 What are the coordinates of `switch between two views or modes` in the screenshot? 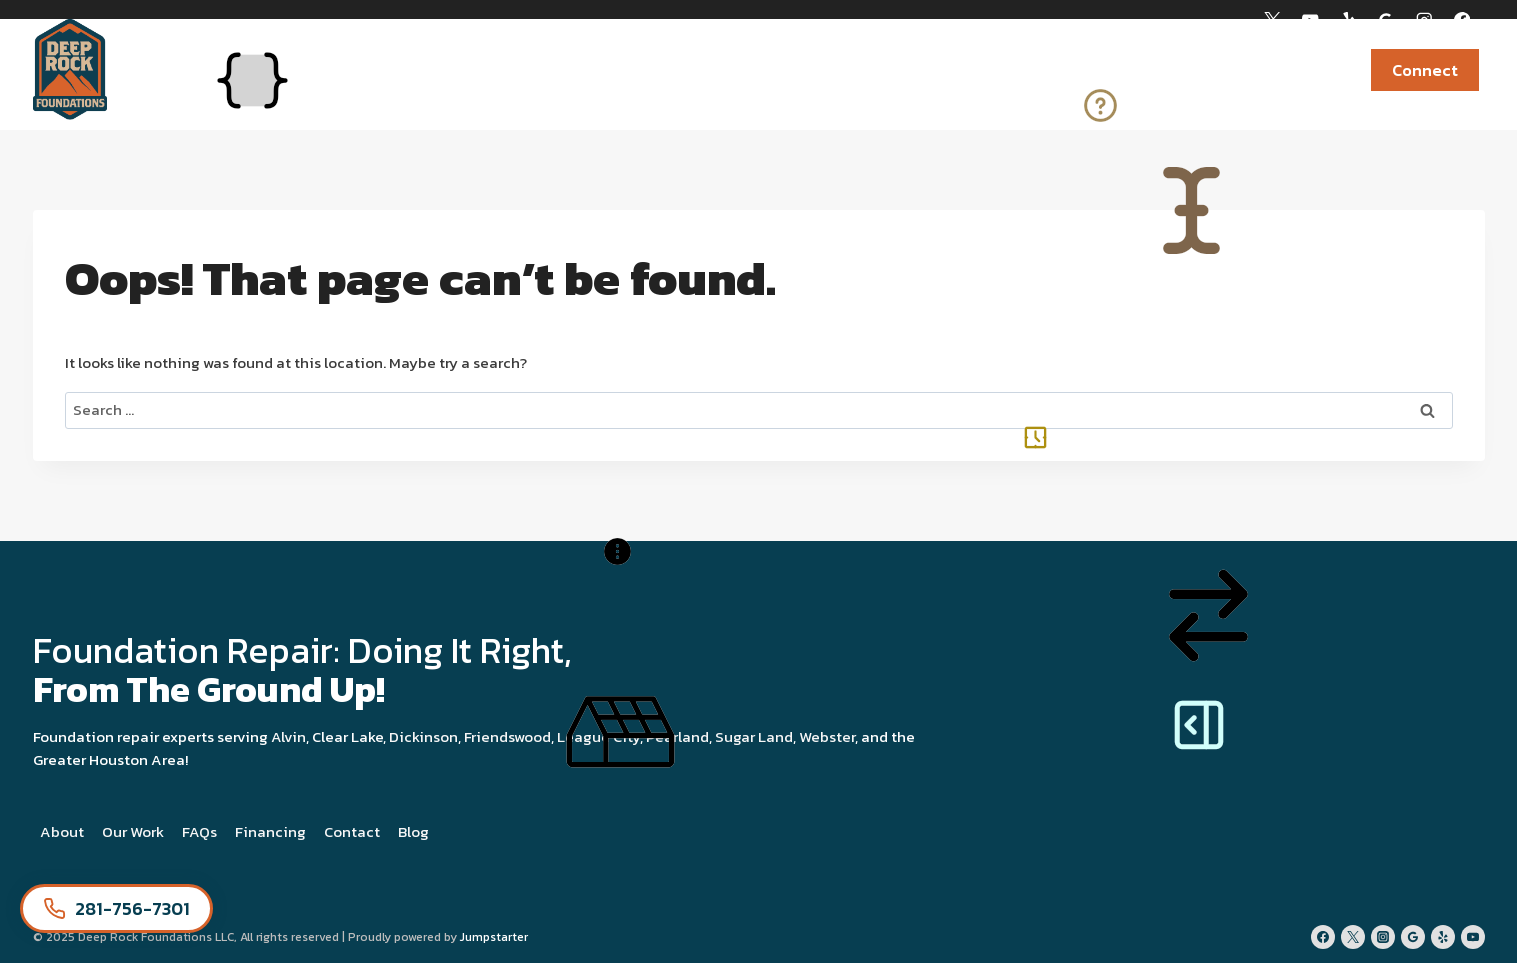 It's located at (1208, 615).